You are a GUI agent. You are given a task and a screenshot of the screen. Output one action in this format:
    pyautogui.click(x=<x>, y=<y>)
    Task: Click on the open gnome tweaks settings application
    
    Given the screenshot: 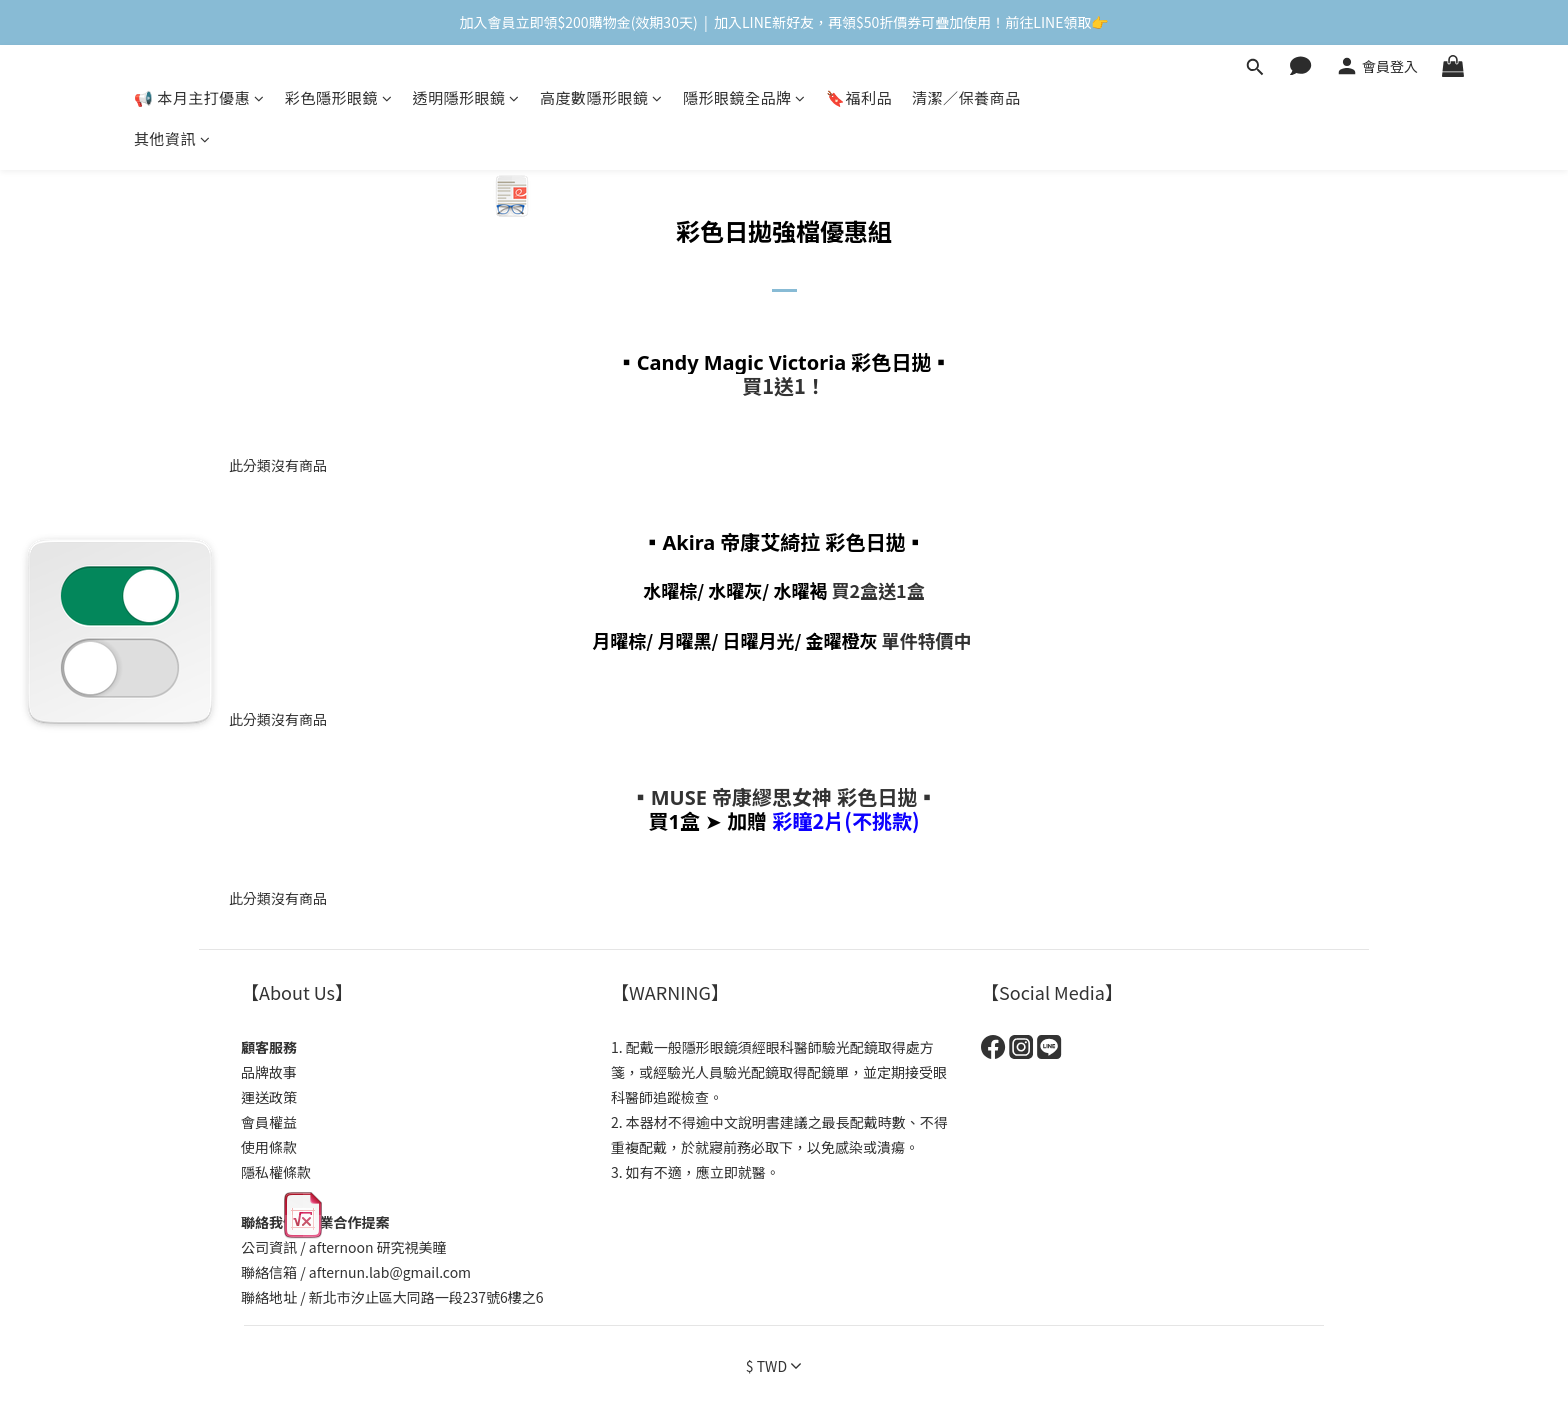 What is the action you would take?
    pyautogui.click(x=120, y=632)
    